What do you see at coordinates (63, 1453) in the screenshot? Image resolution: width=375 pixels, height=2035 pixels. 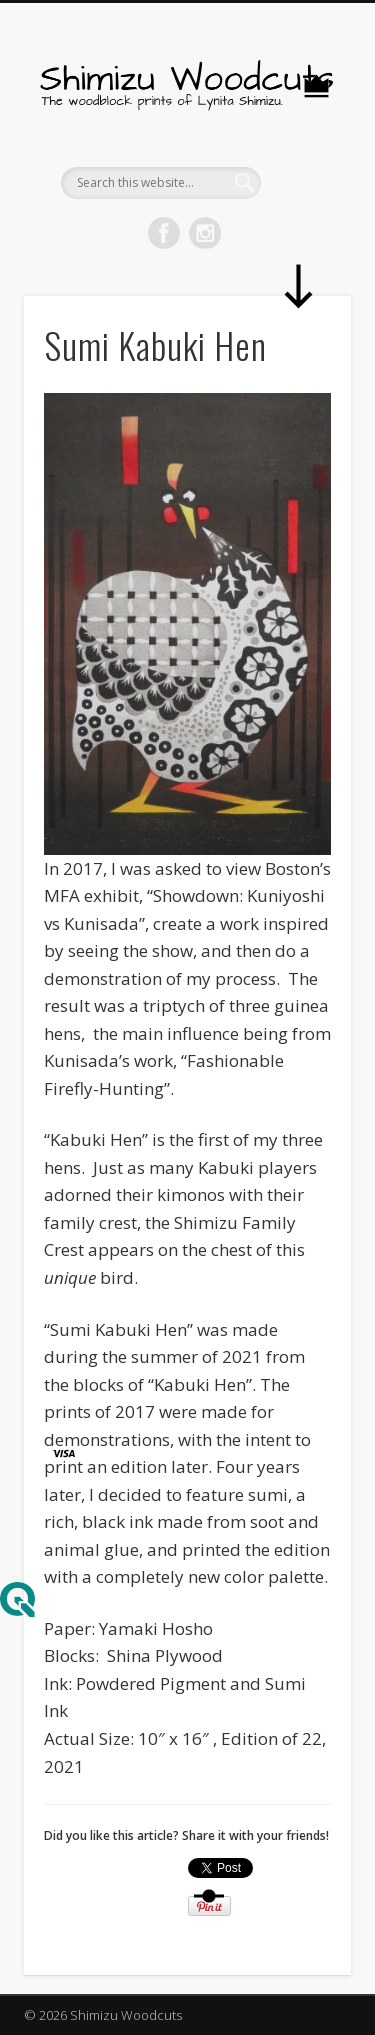 I see `visa payment method accepted` at bounding box center [63, 1453].